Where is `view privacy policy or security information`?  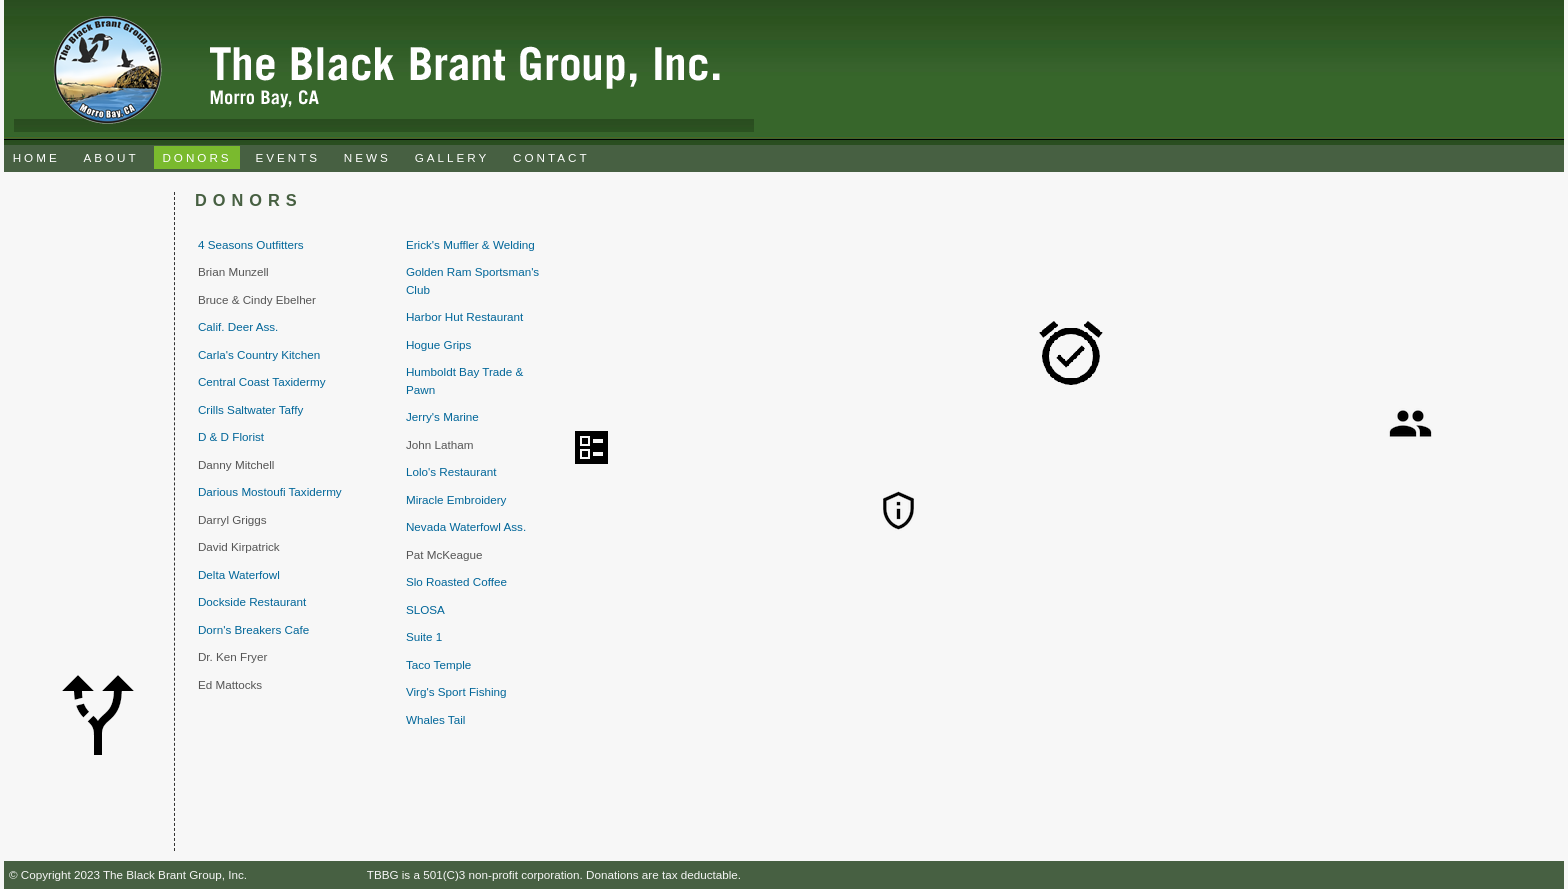 view privacy policy or security information is located at coordinates (898, 510).